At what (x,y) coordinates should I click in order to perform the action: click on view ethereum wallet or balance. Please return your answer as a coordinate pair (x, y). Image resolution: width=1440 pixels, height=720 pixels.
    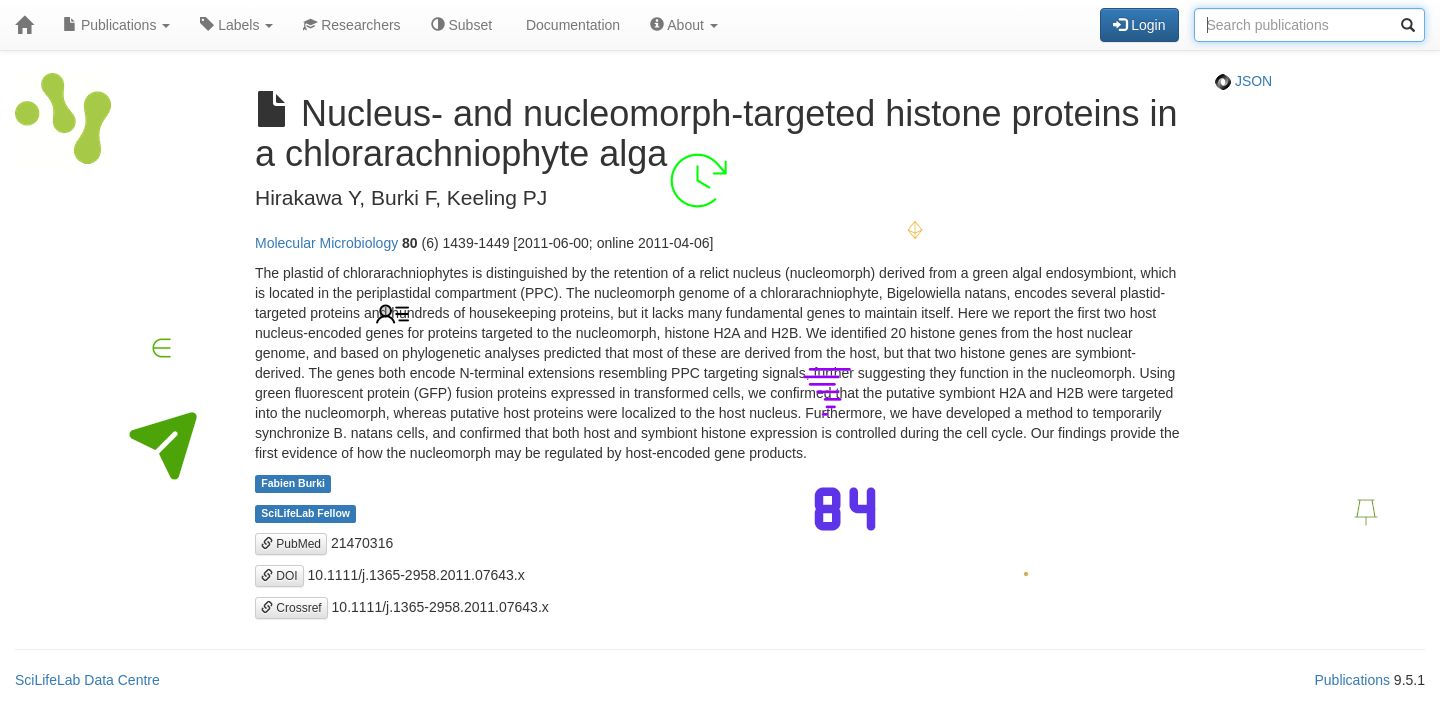
    Looking at the image, I should click on (915, 230).